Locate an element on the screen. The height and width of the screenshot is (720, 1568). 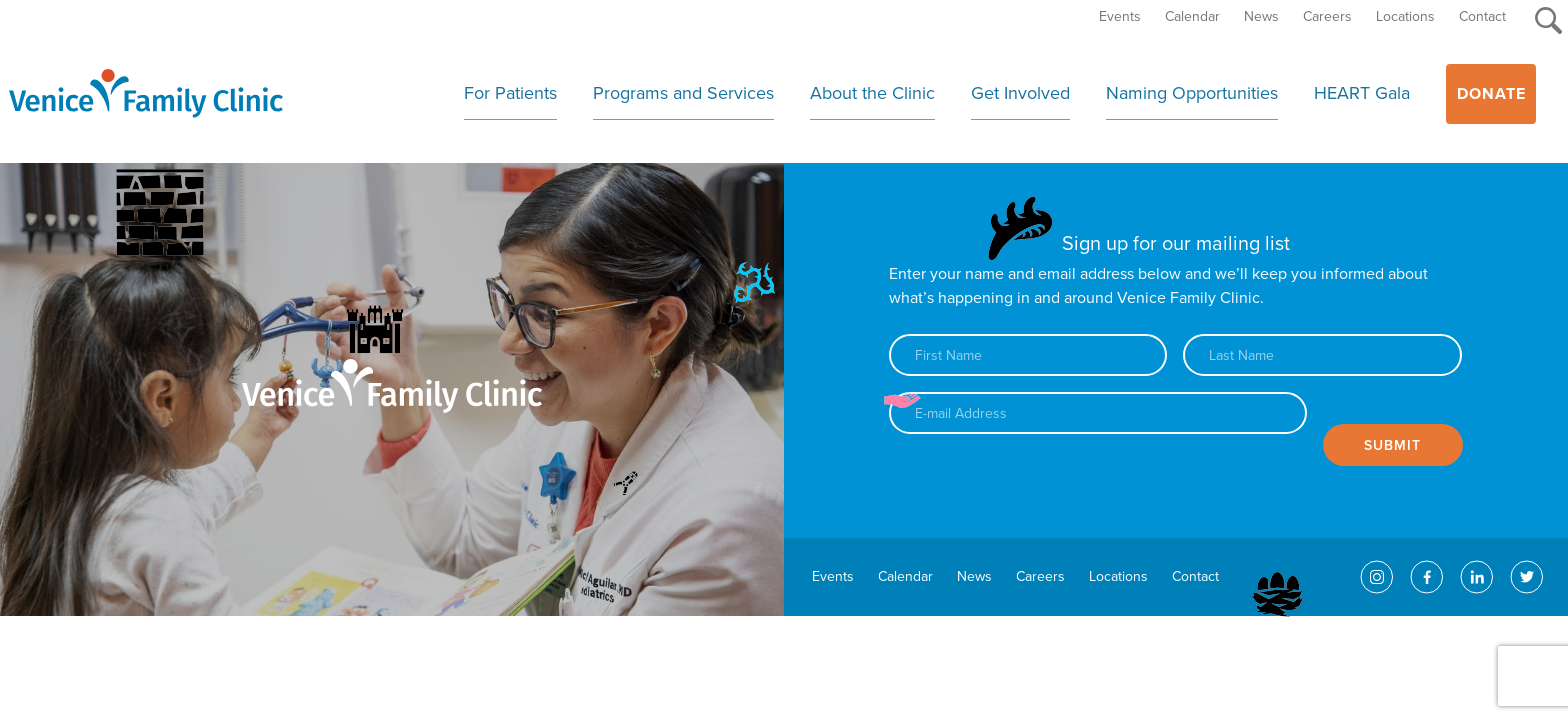
bolt cutter tool item in game inventory is located at coordinates (626, 483).